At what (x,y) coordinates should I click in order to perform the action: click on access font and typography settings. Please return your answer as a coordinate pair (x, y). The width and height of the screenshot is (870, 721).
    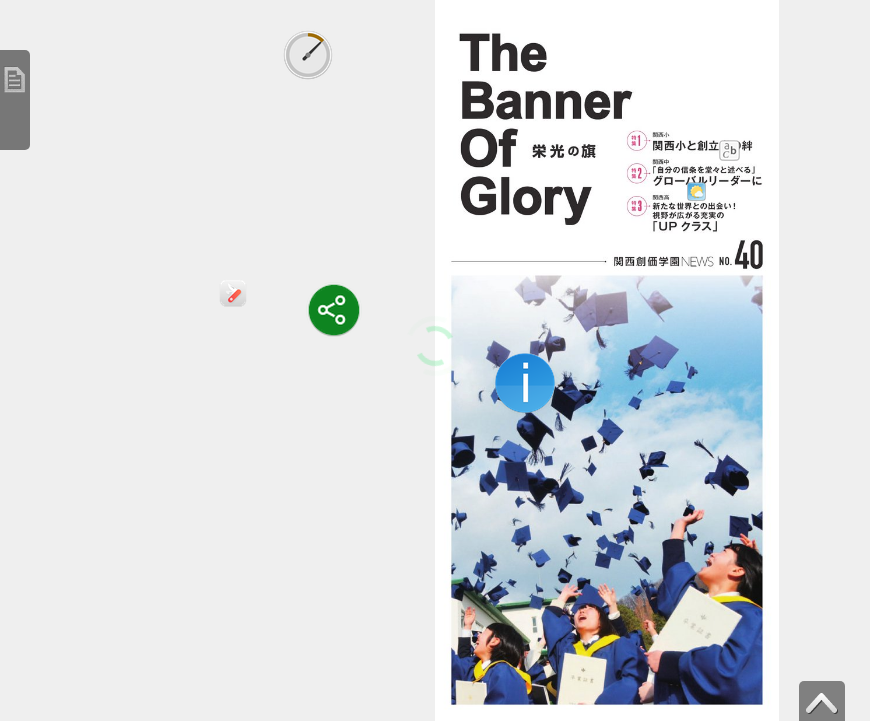
    Looking at the image, I should click on (729, 150).